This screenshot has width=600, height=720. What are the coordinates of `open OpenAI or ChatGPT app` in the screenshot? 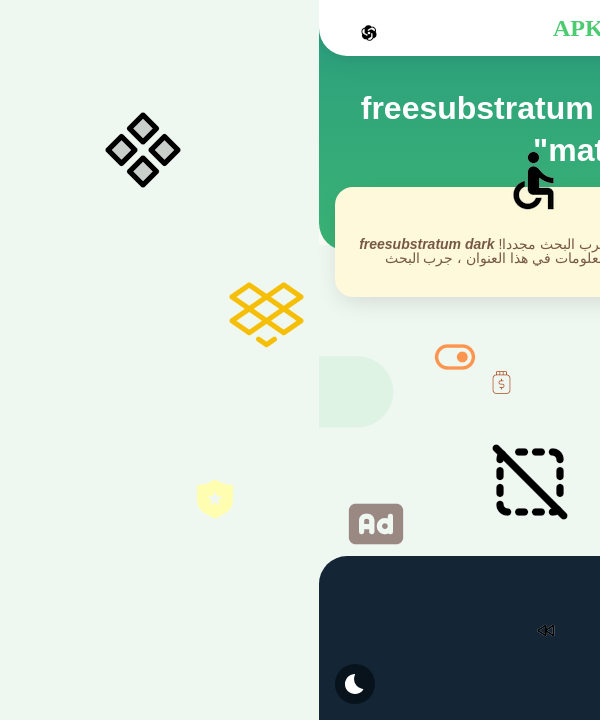 It's located at (369, 33).